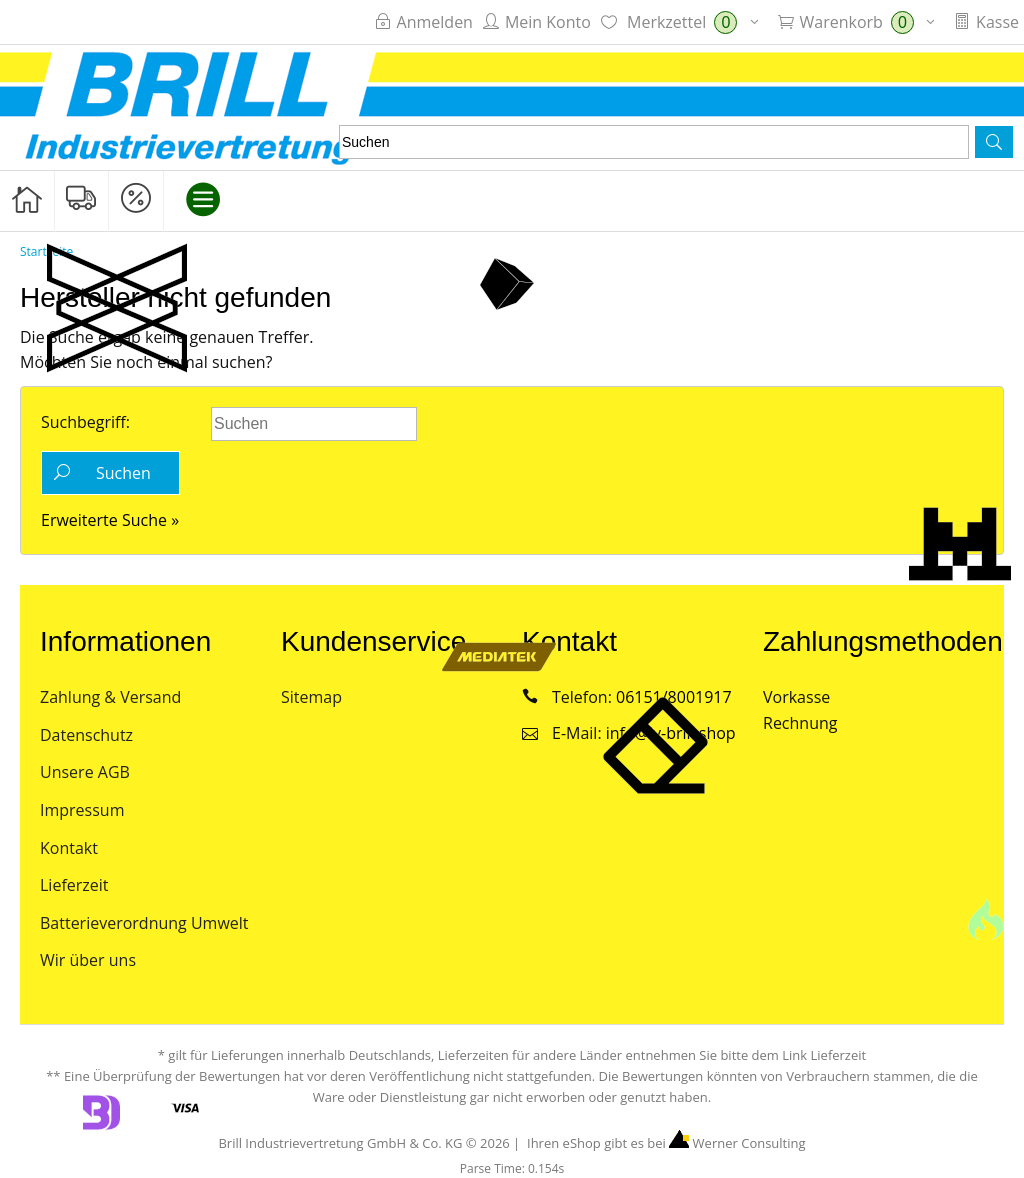 This screenshot has width=1024, height=1178. What do you see at coordinates (185, 1108) in the screenshot?
I see `visa payment method accepted` at bounding box center [185, 1108].